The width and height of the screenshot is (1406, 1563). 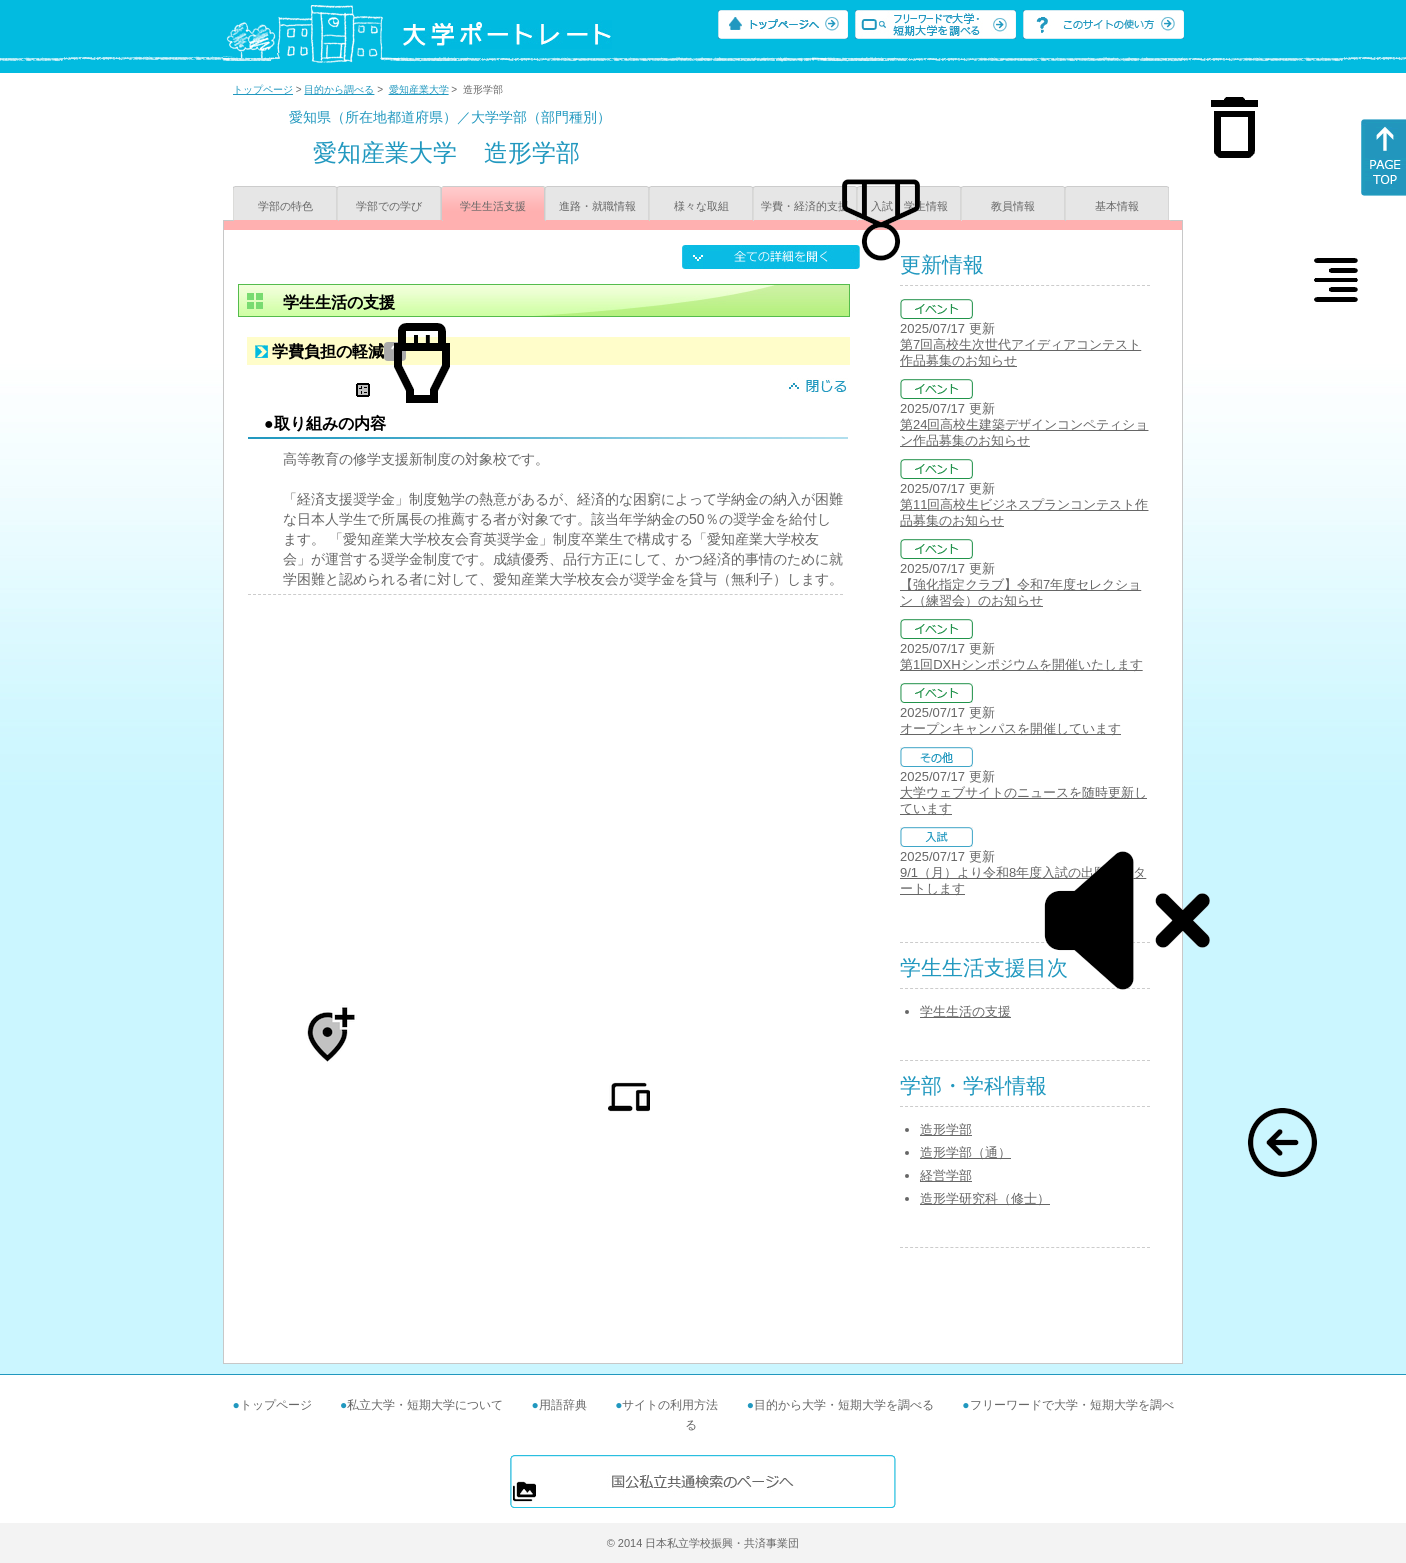 I want to click on delete selected item, so click(x=1234, y=127).